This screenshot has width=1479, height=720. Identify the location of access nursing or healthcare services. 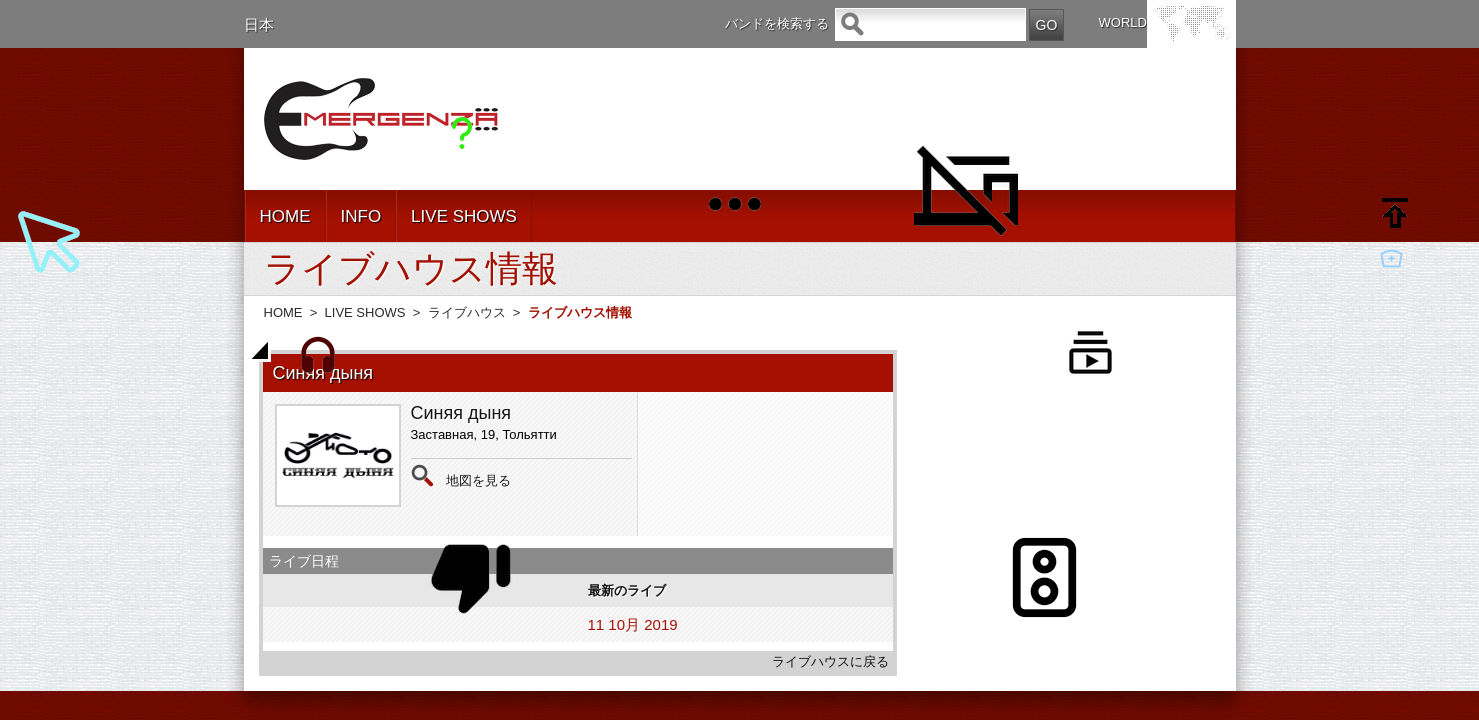
(1391, 258).